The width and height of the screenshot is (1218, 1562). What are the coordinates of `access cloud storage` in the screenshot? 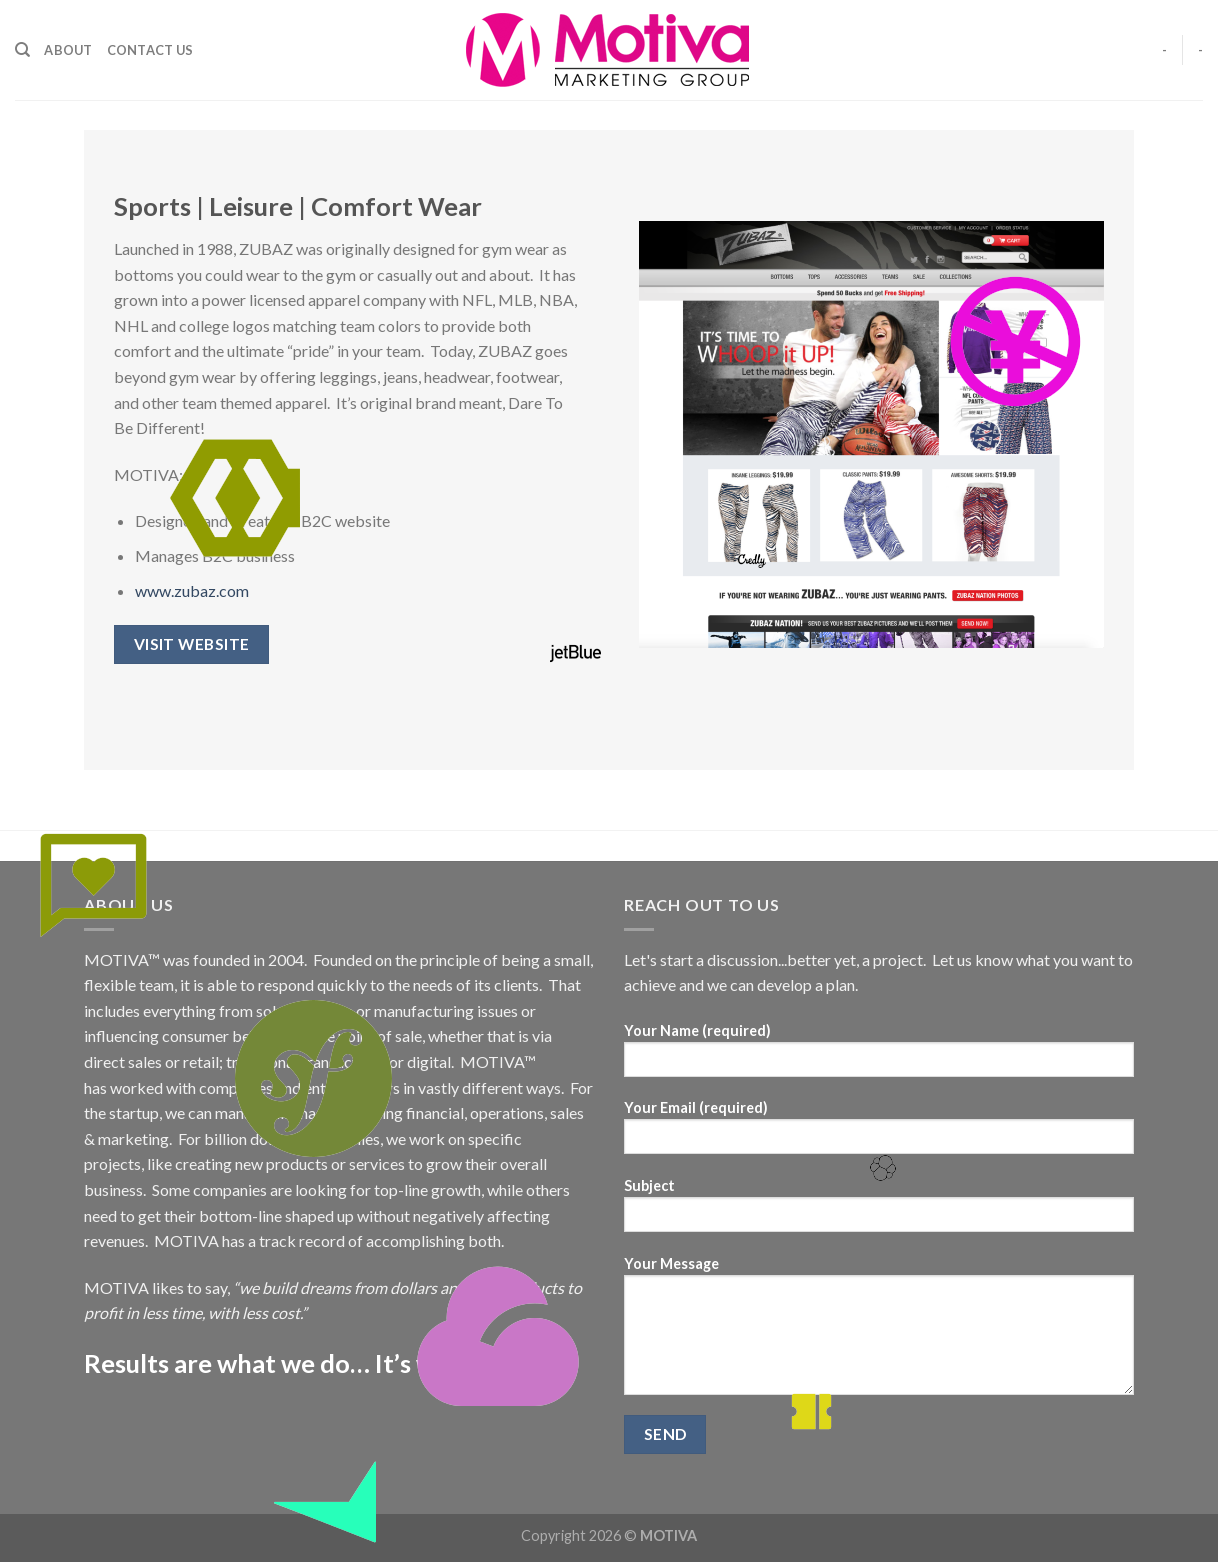 It's located at (498, 1340).